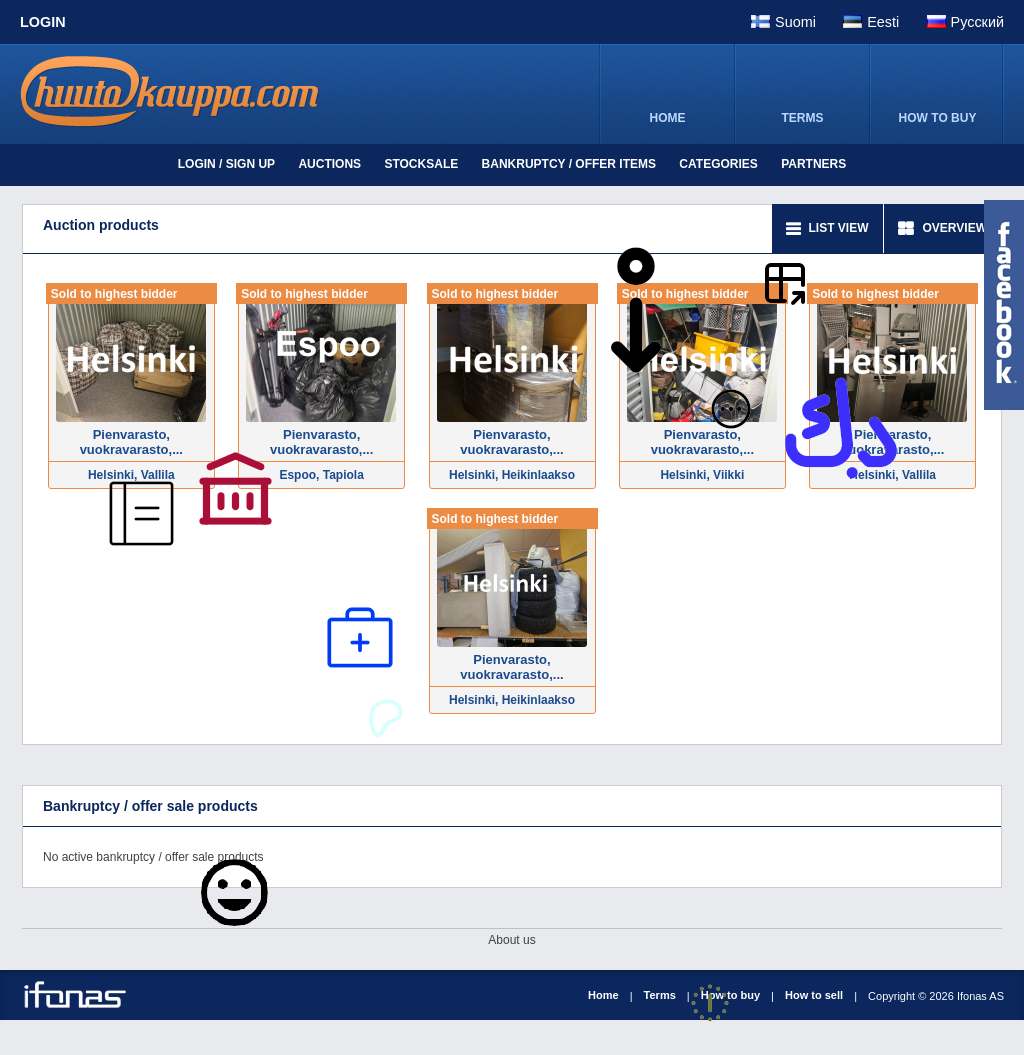  I want to click on open notebook or notes app, so click(141, 513).